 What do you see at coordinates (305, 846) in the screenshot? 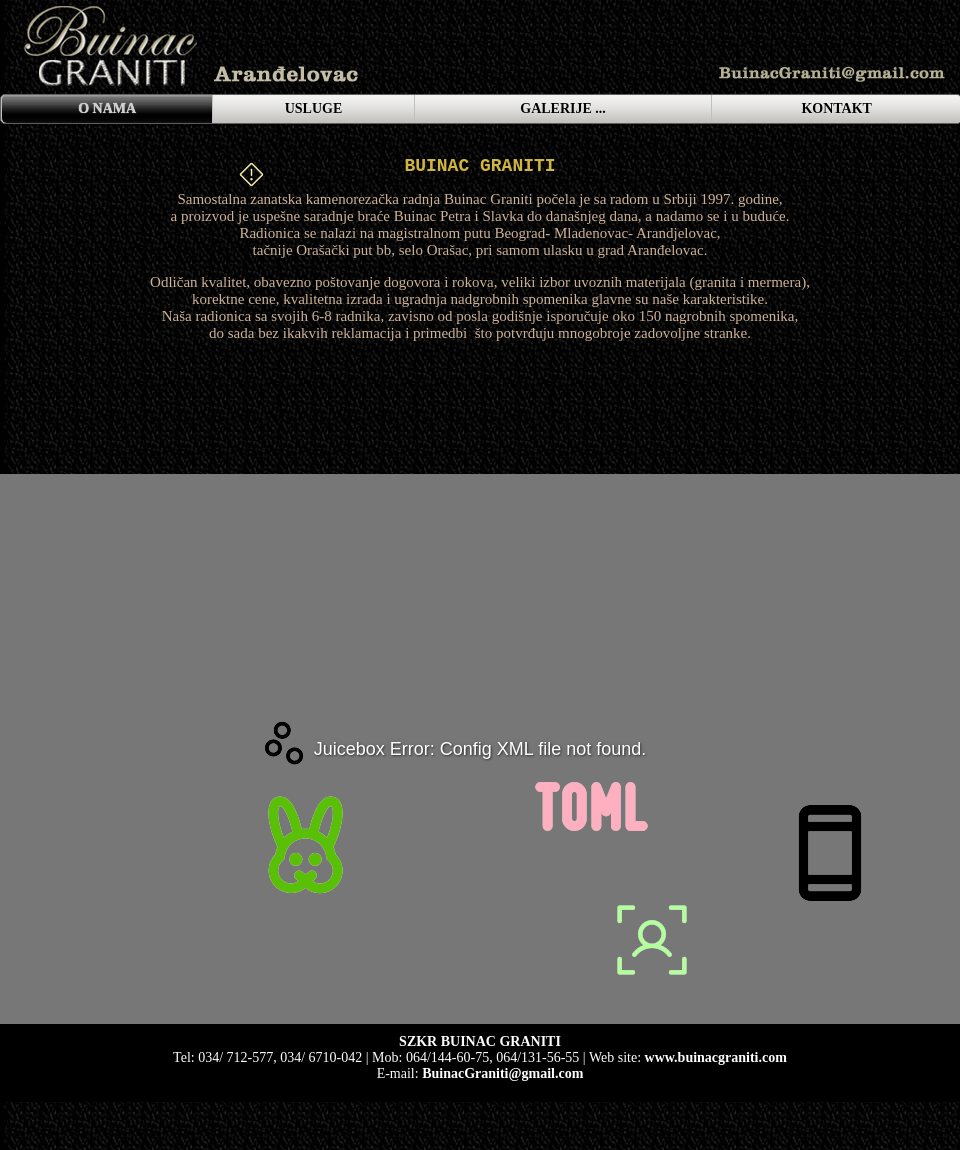
I see `access pet or animal-related features` at bounding box center [305, 846].